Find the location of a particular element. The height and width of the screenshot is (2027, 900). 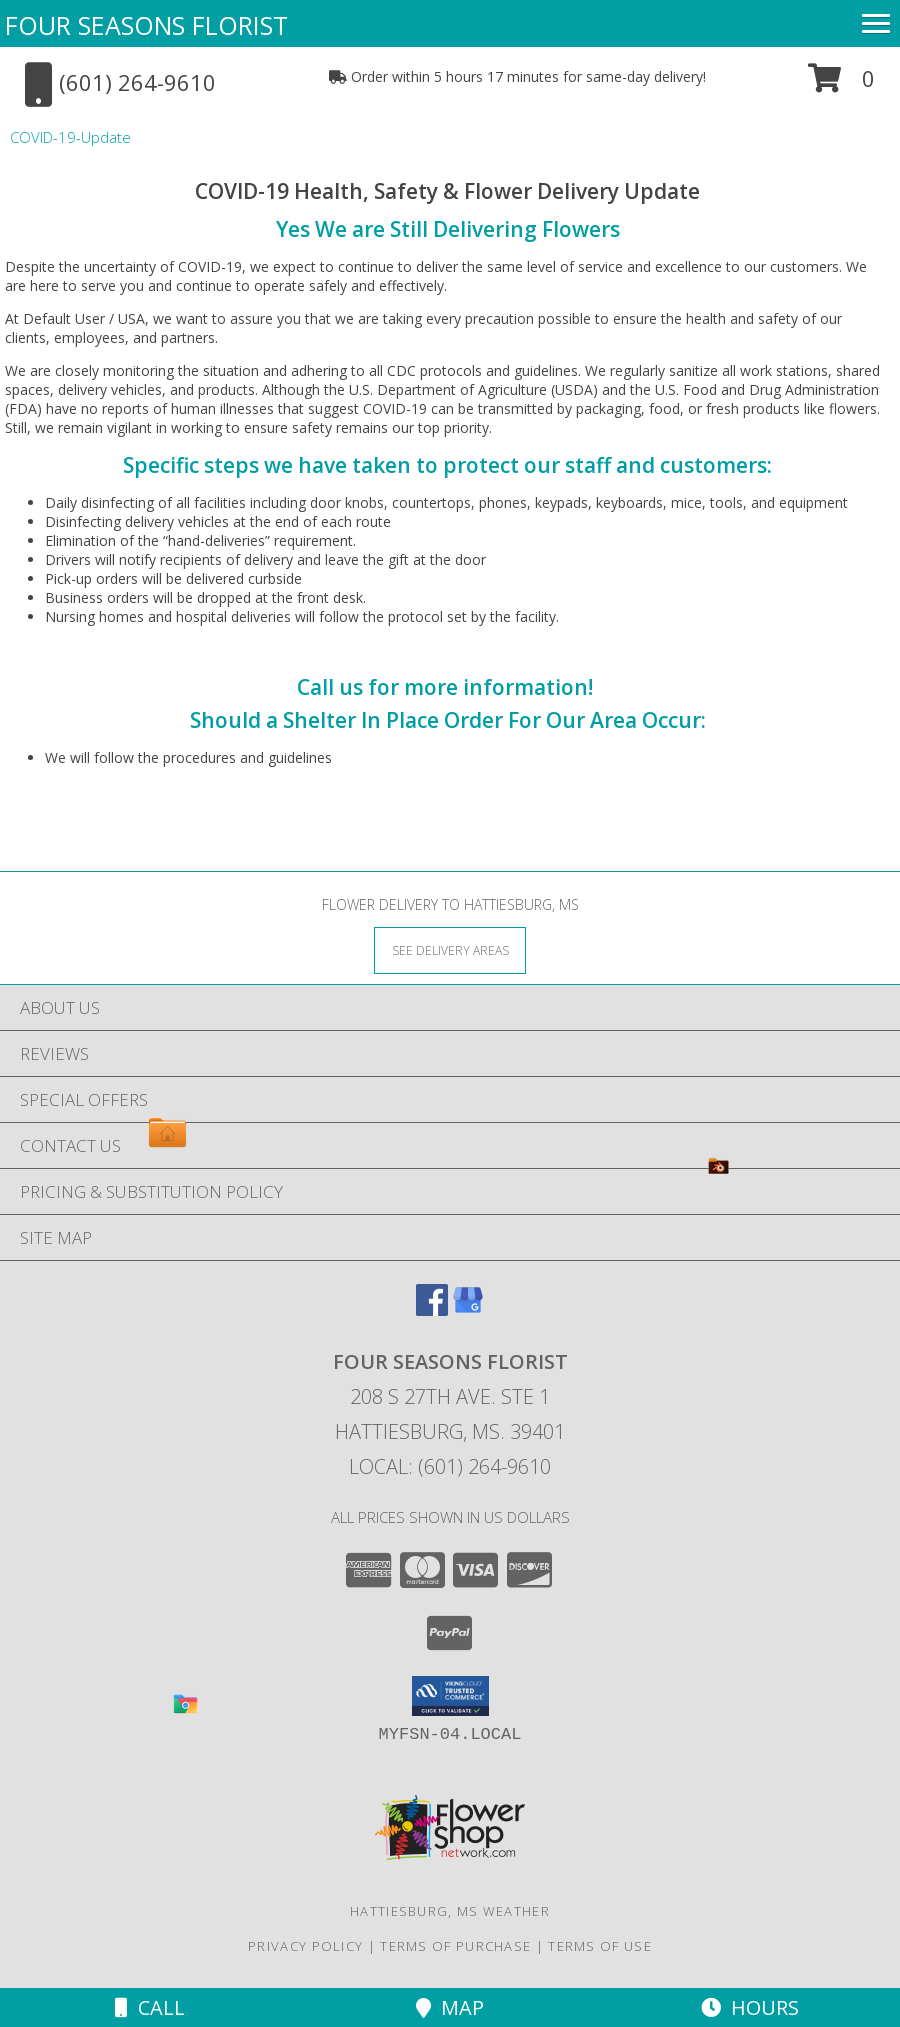

open folder containing google chrome files is located at coordinates (185, 1704).